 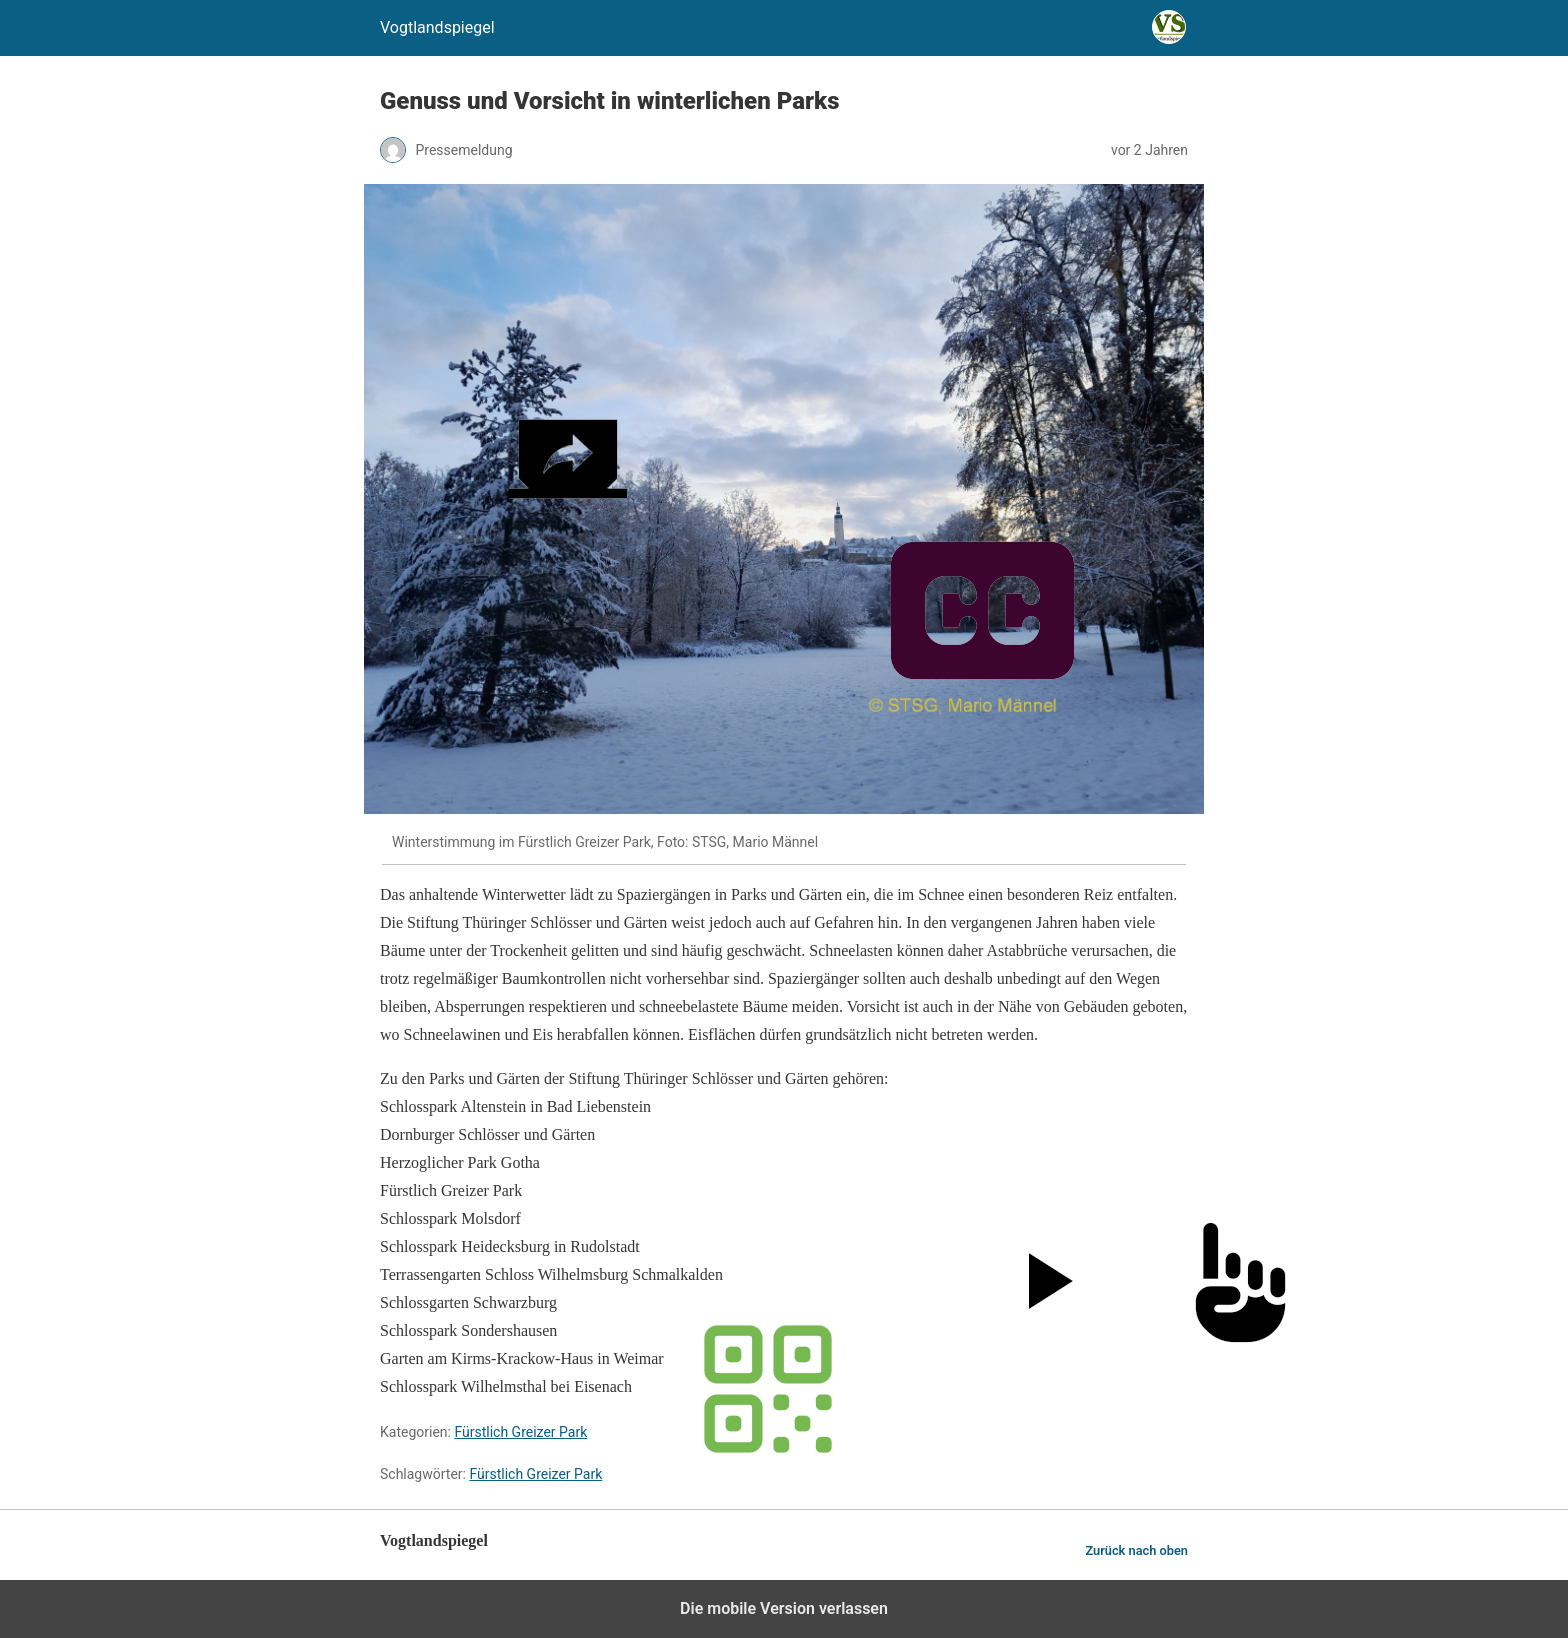 What do you see at coordinates (768, 1389) in the screenshot?
I see `scan or generate a qr code` at bounding box center [768, 1389].